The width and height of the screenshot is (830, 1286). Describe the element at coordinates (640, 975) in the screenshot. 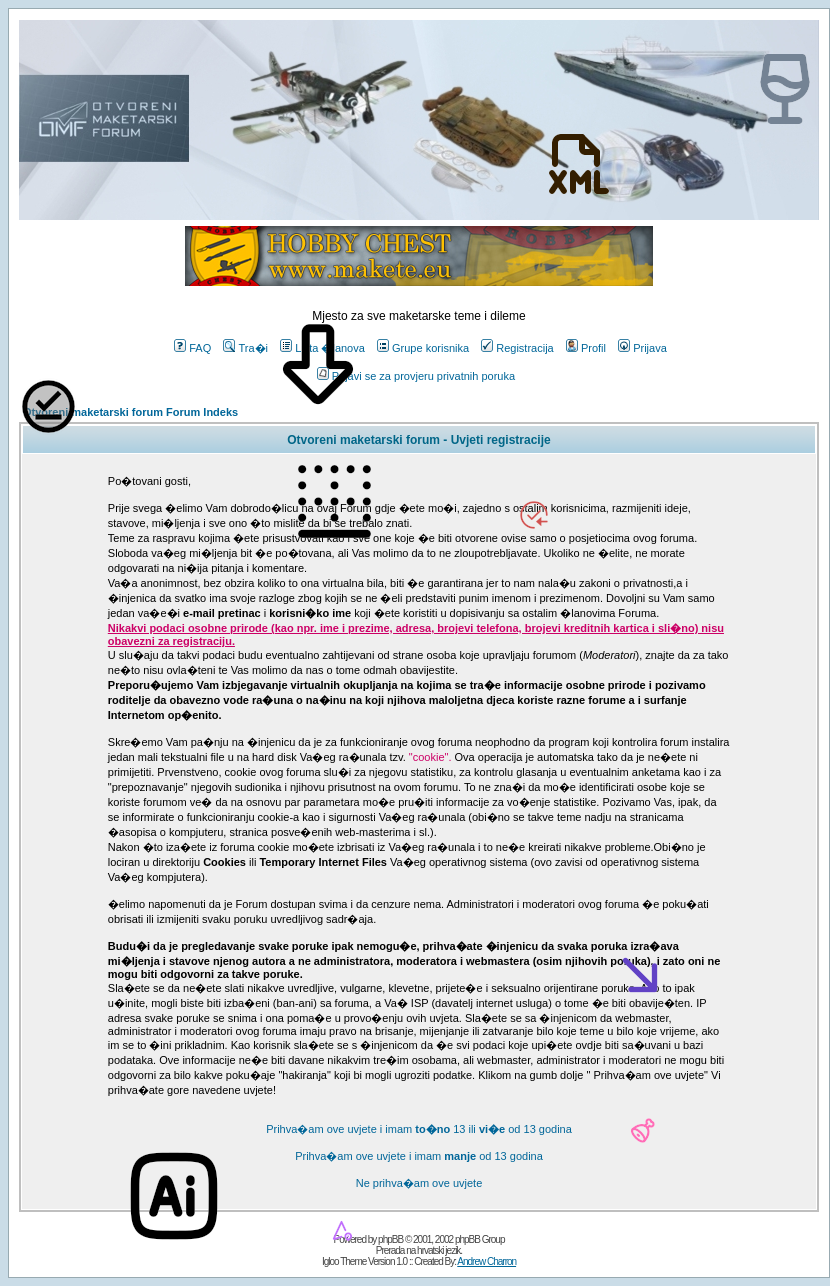

I see `navigate to the next item diagonally` at that location.